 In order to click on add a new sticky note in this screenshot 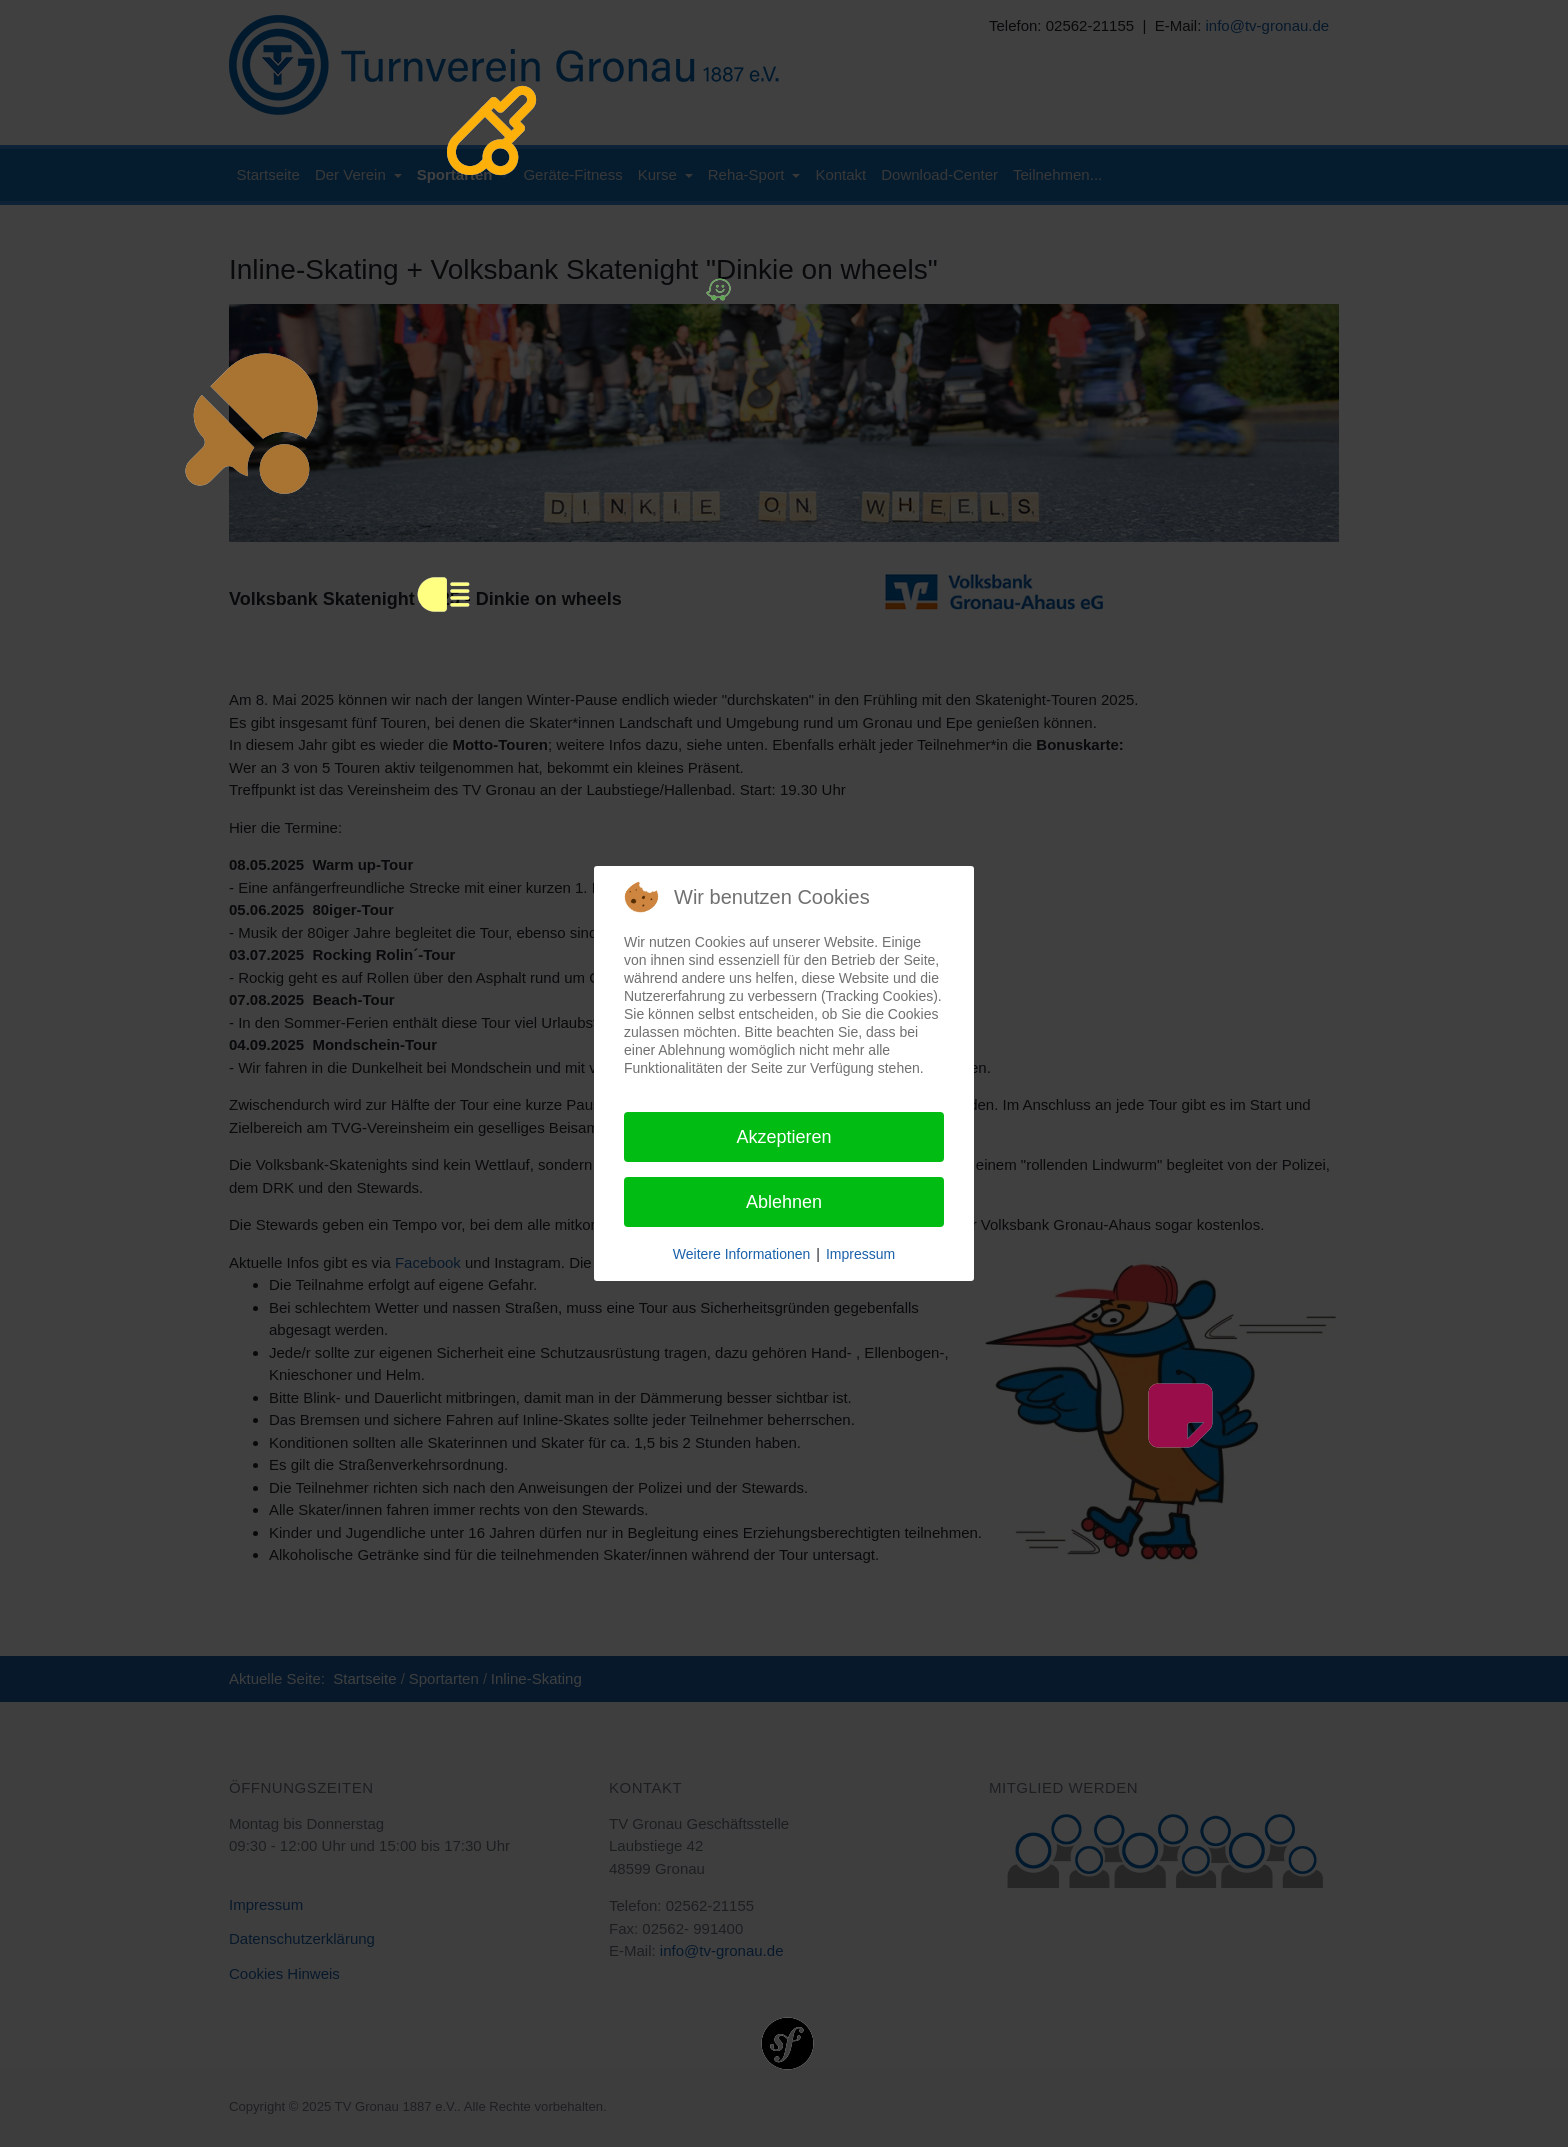, I will do `click(1180, 1415)`.